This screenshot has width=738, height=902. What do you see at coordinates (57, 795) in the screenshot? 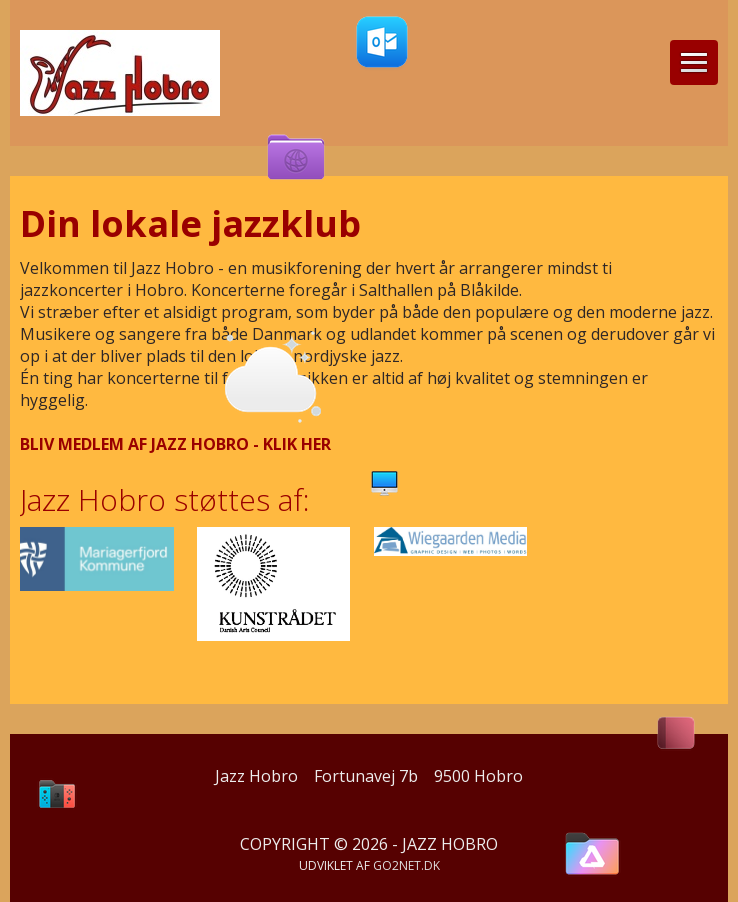
I see `open nintendo switch games folder` at bounding box center [57, 795].